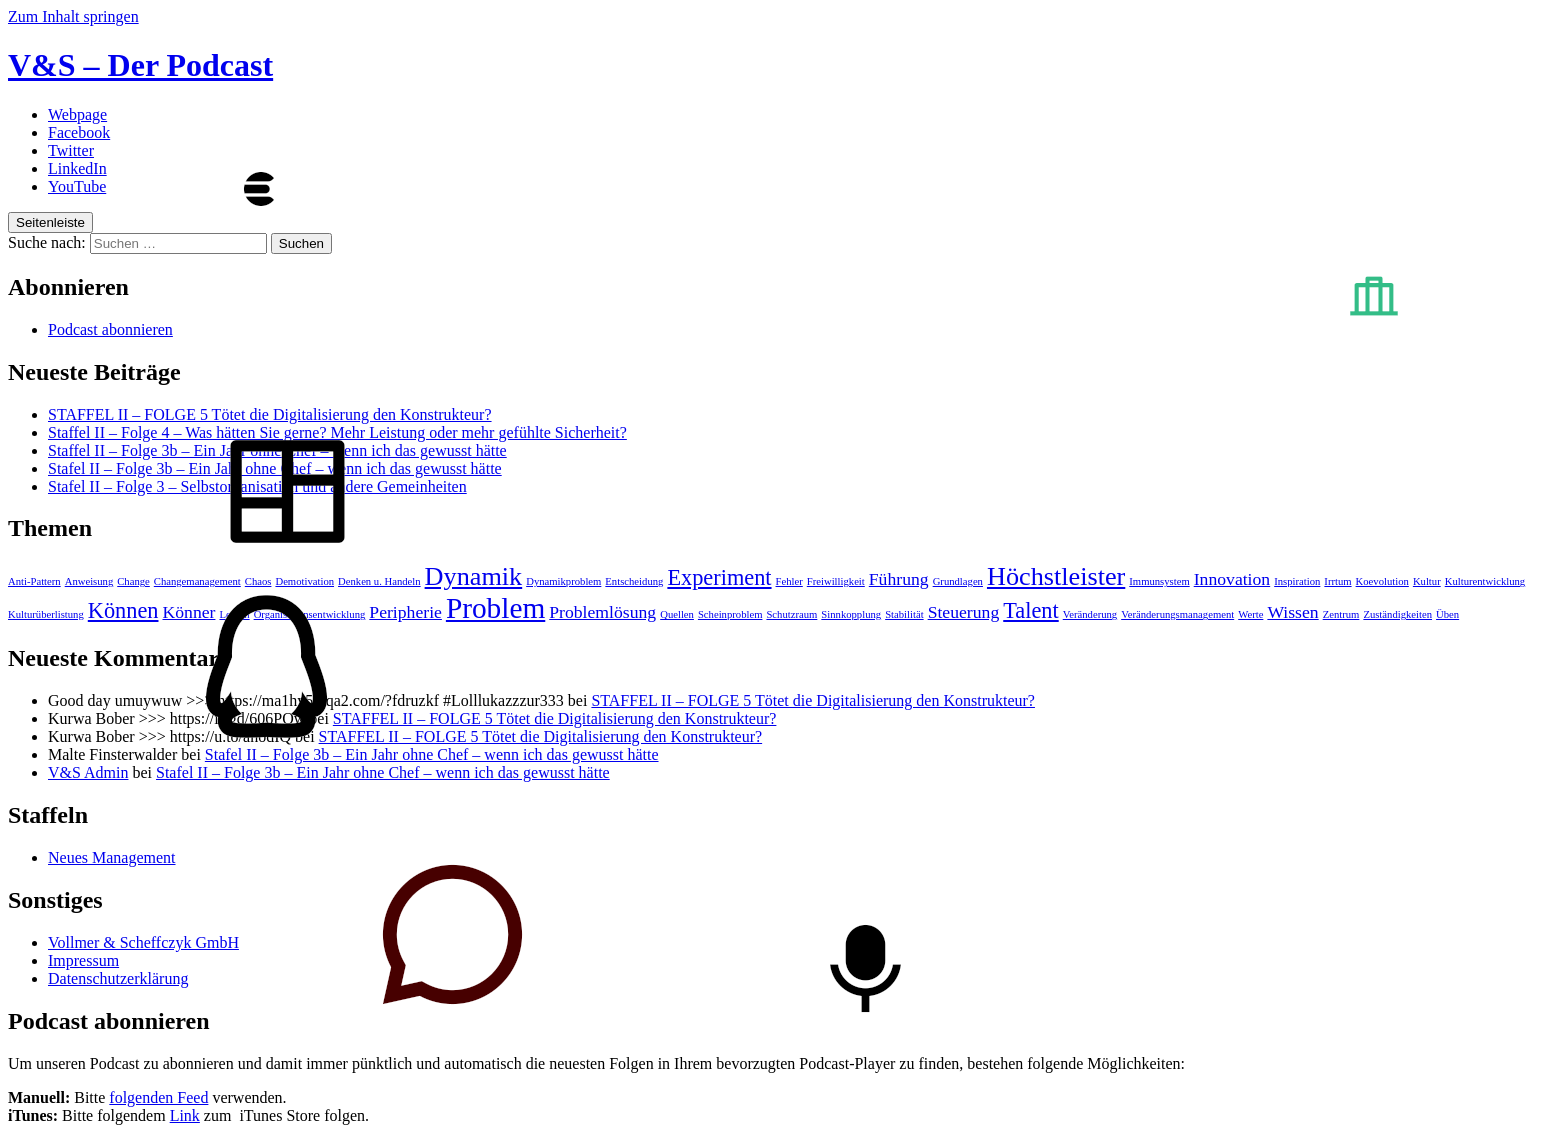 This screenshot has width=1568, height=1141. What do you see at coordinates (1374, 296) in the screenshot?
I see `luggage deposit or storage location` at bounding box center [1374, 296].